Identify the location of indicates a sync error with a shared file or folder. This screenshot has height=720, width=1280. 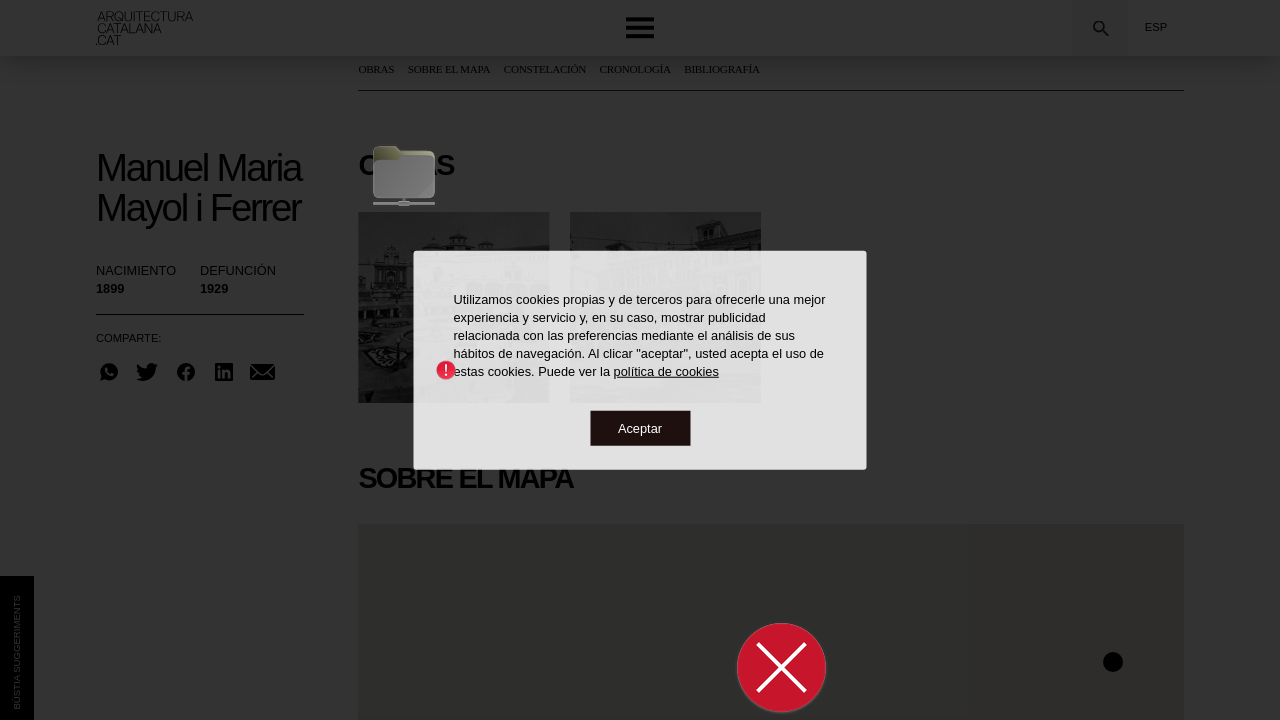
(781, 667).